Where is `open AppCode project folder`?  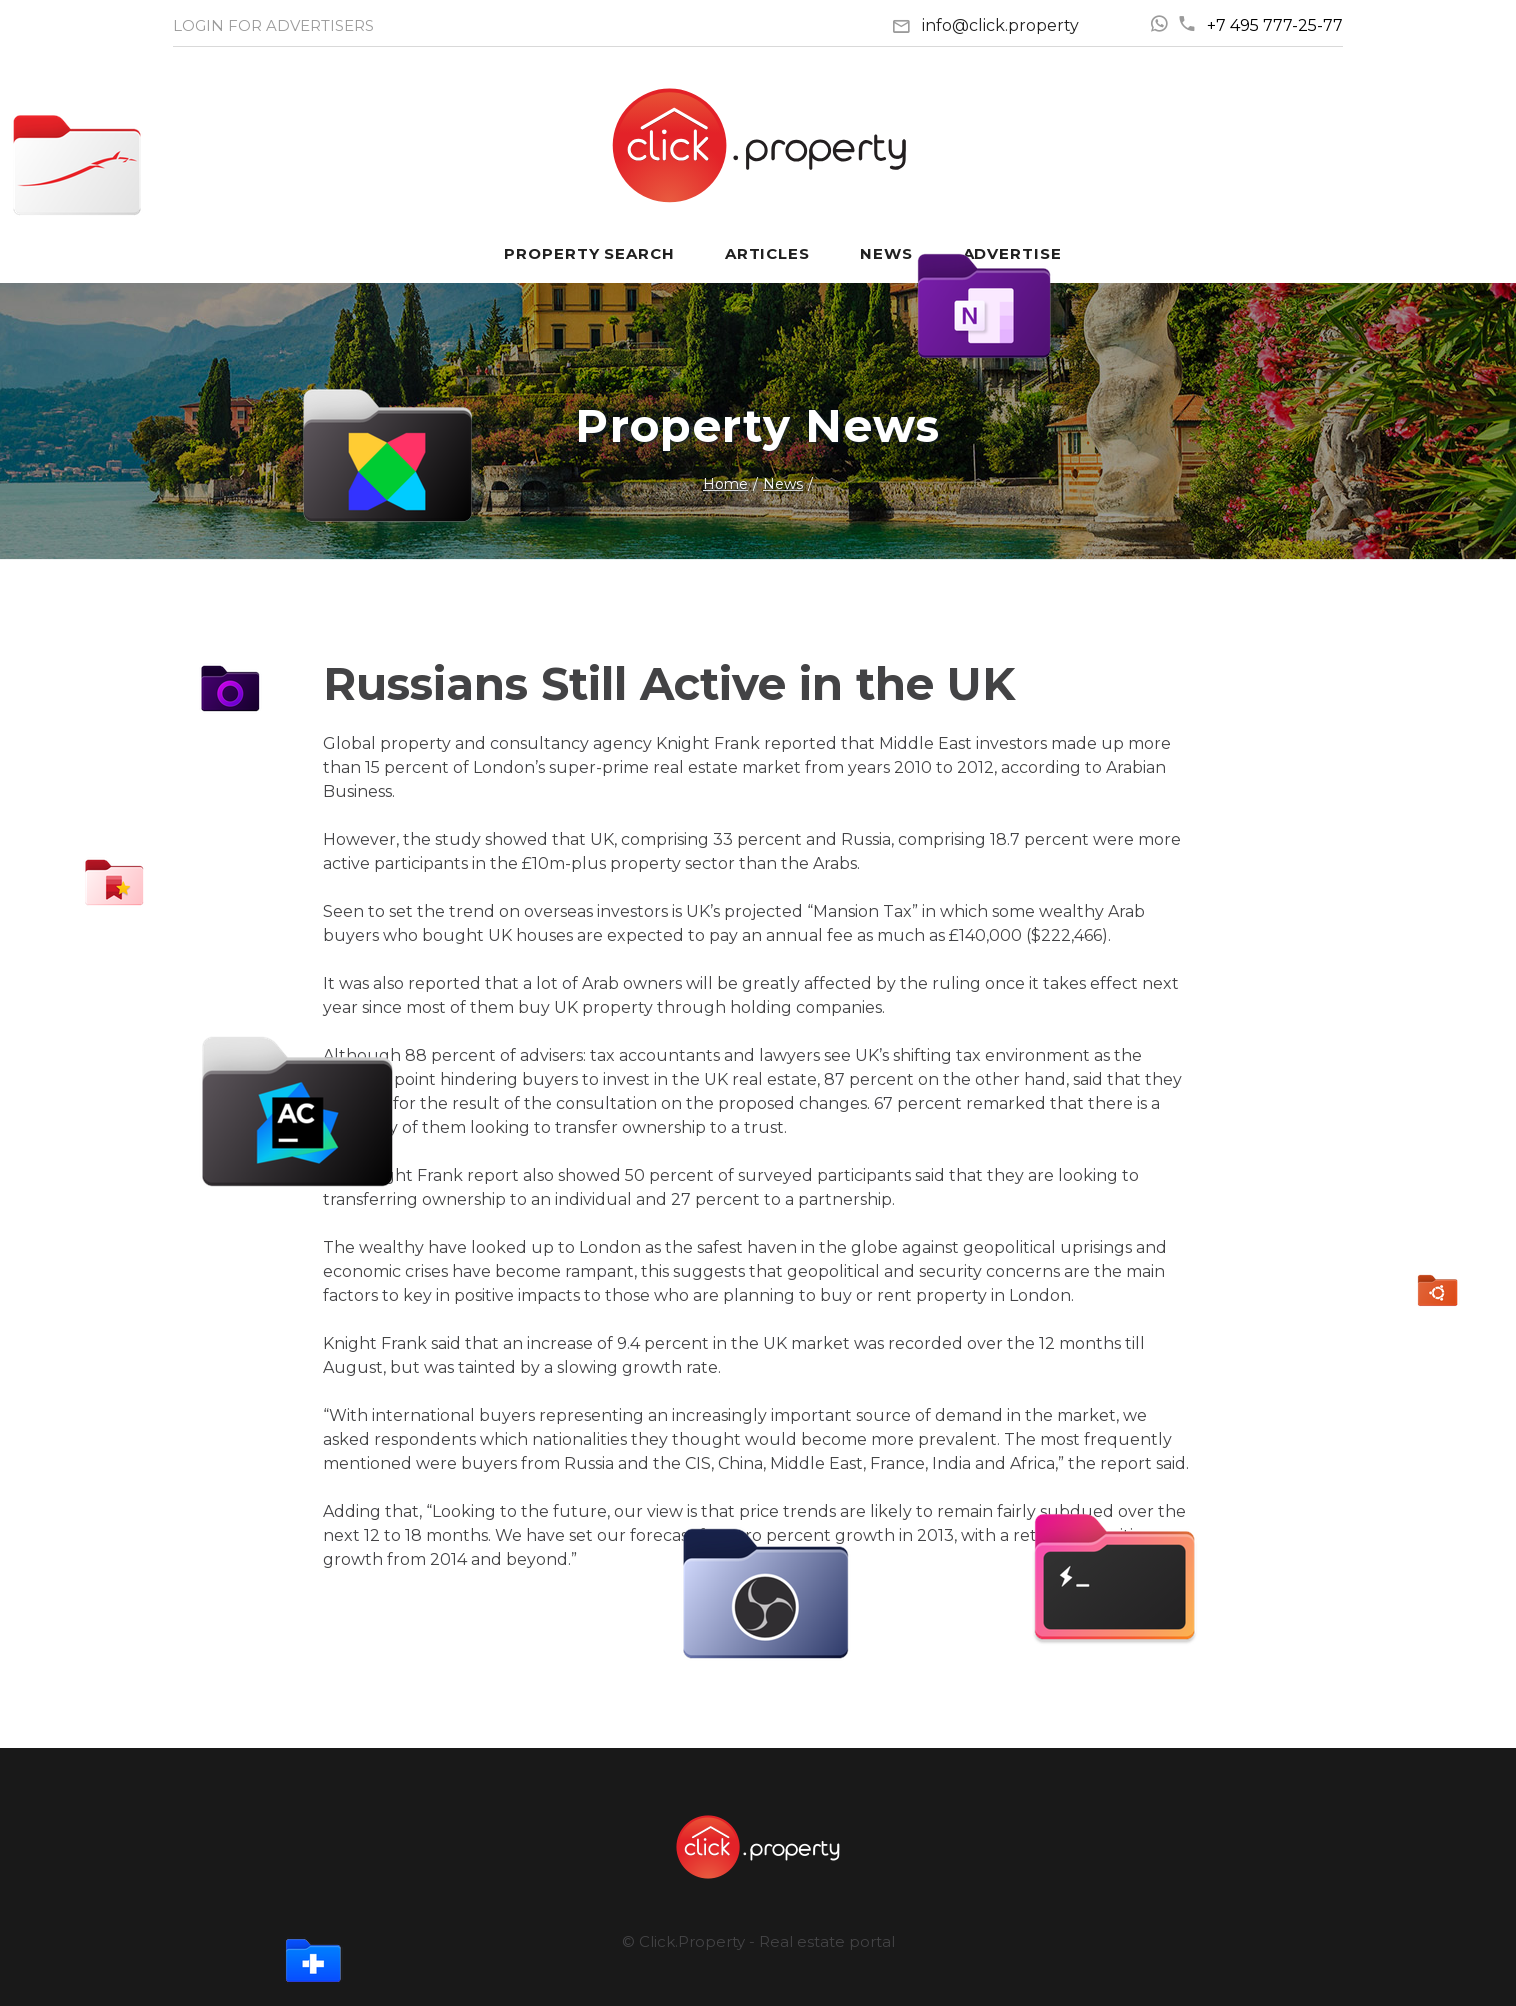
open AppCode project folder is located at coordinates (296, 1116).